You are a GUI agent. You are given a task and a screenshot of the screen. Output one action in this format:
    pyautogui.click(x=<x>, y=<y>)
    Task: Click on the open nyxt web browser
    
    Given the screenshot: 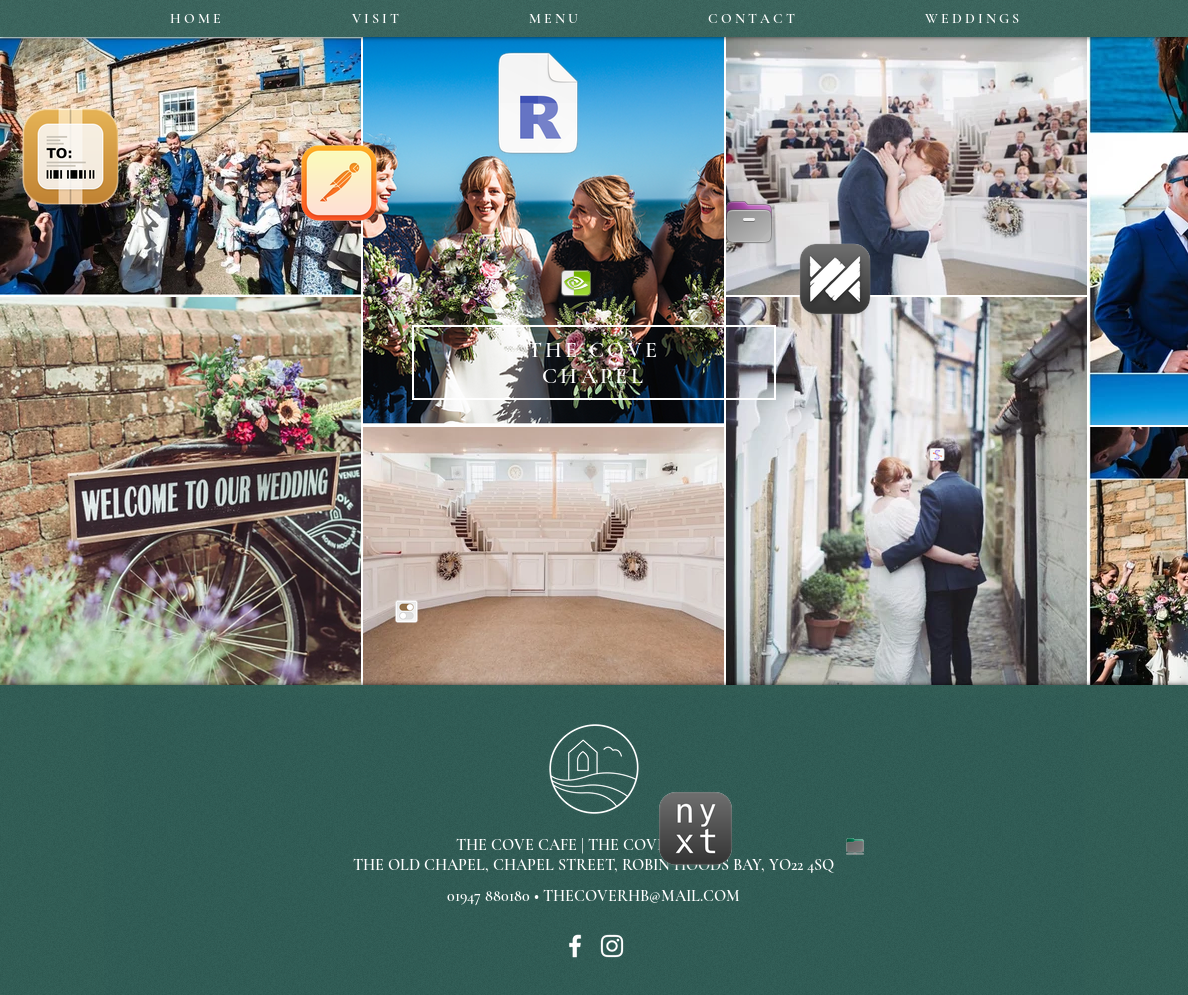 What is the action you would take?
    pyautogui.click(x=695, y=828)
    